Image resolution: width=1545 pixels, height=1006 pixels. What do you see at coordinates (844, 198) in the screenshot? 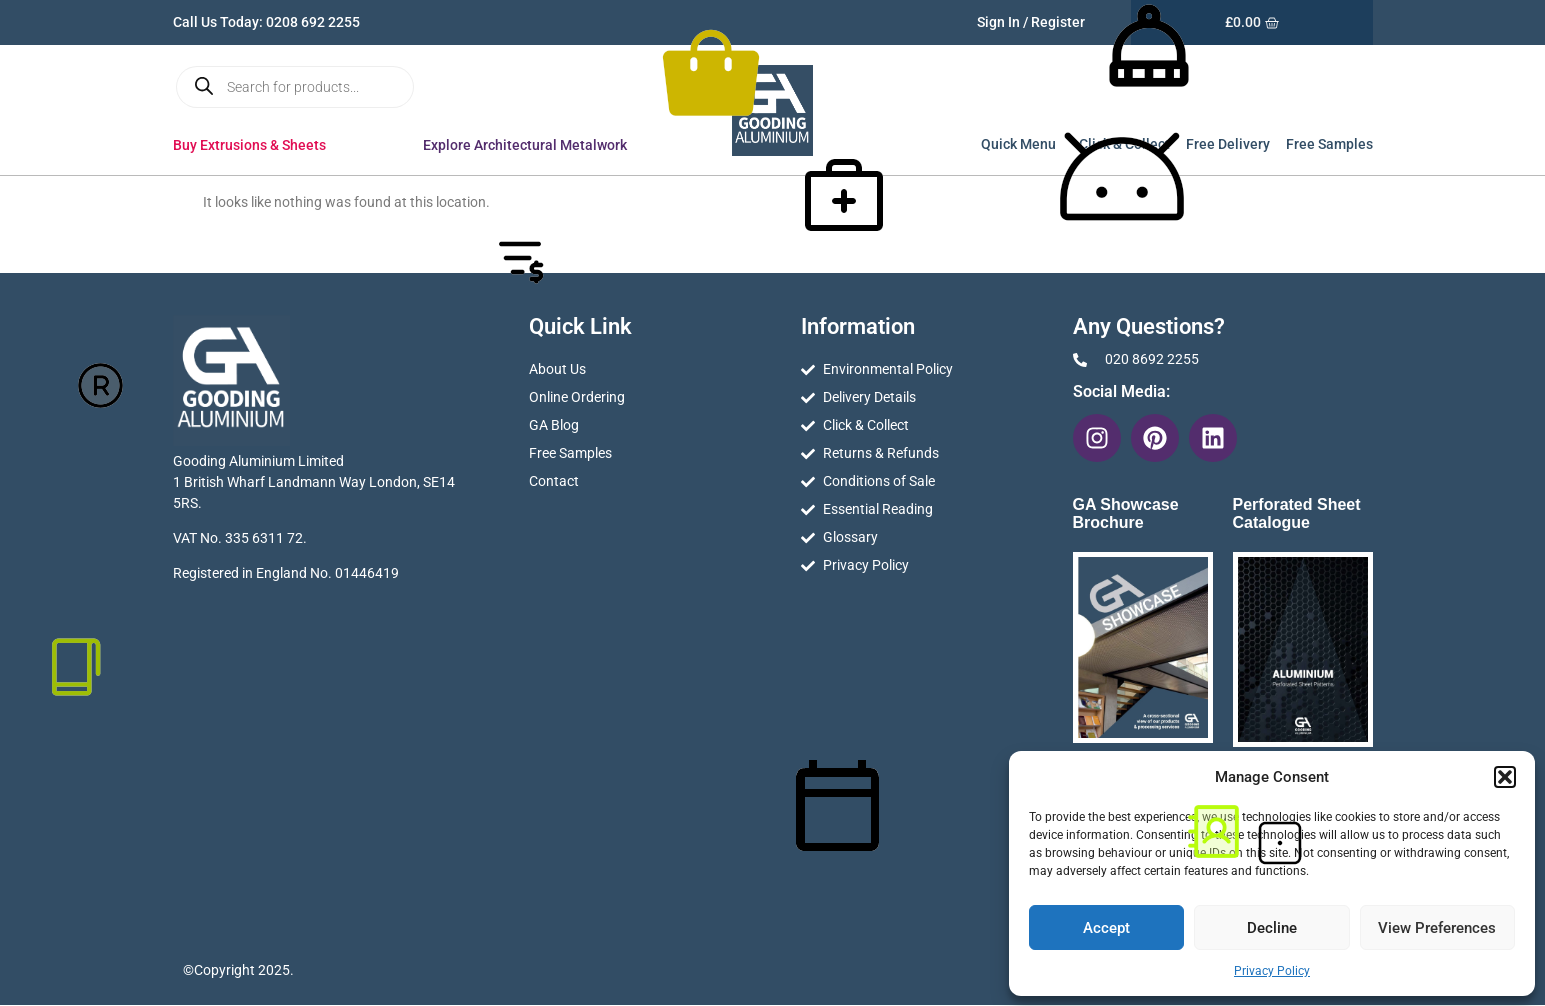
I see `access health or medical resources` at bounding box center [844, 198].